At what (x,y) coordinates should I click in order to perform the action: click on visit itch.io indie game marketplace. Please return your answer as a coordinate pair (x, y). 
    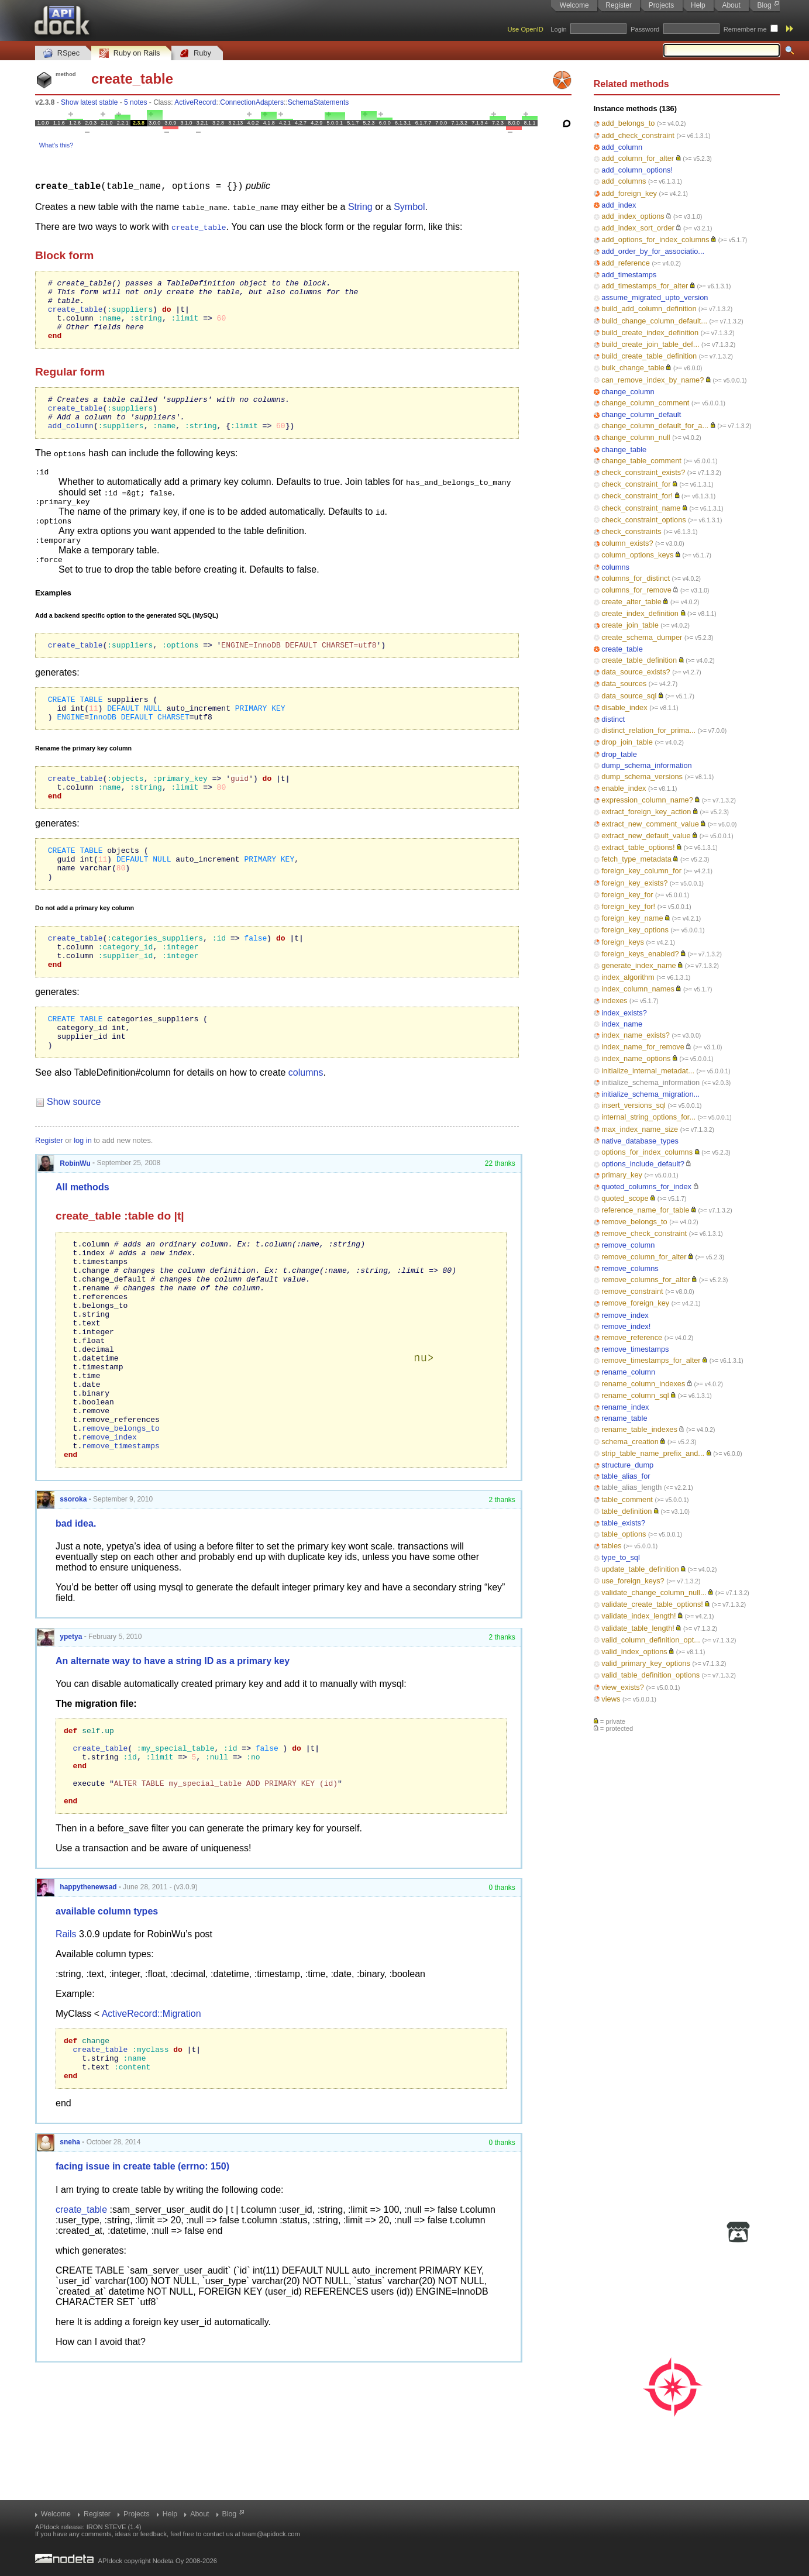
    Looking at the image, I should click on (738, 2232).